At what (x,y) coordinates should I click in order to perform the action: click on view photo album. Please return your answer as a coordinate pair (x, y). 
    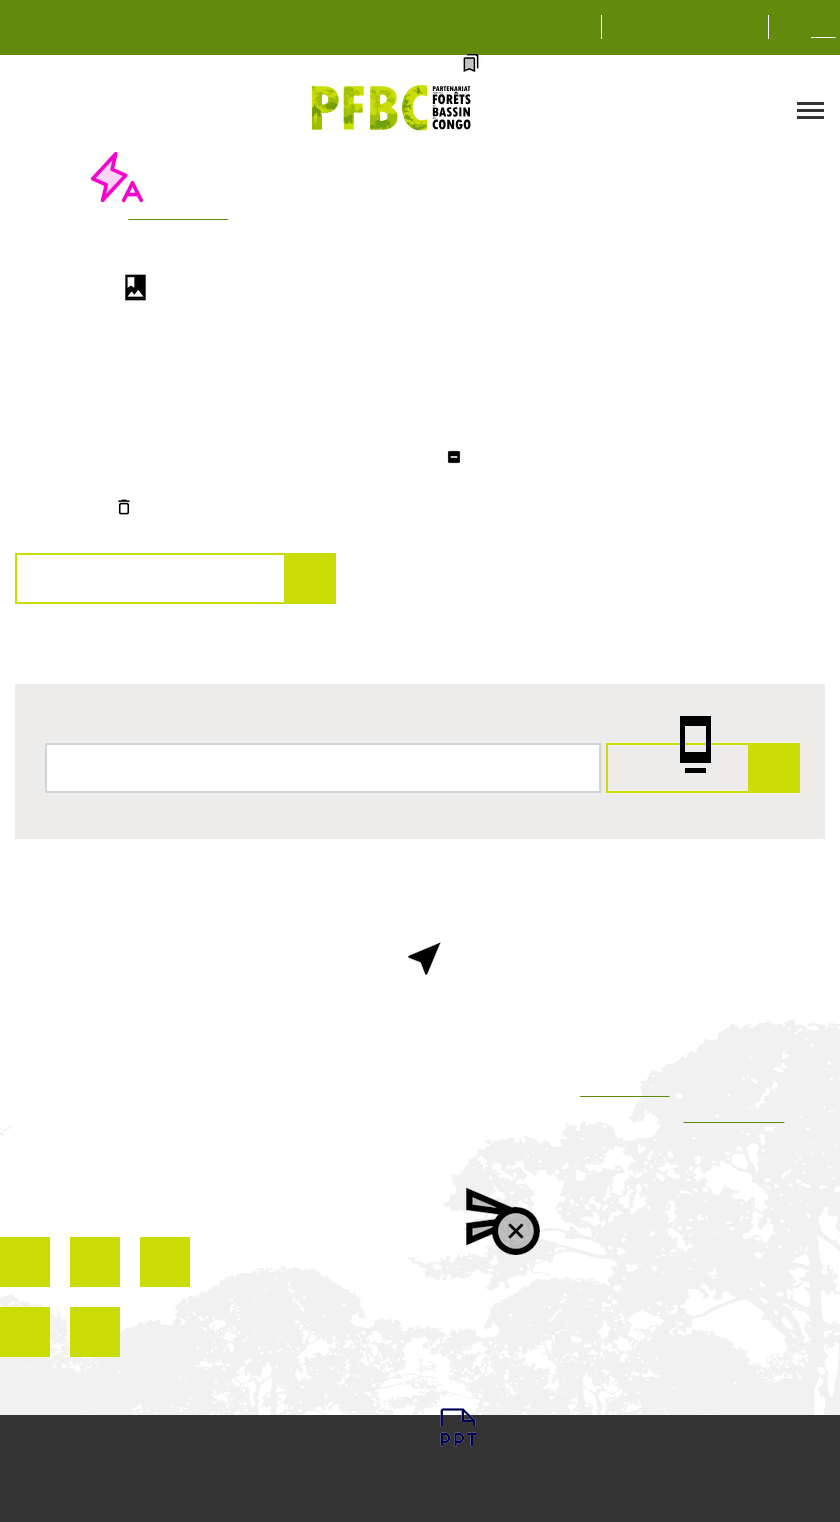
    Looking at the image, I should click on (135, 287).